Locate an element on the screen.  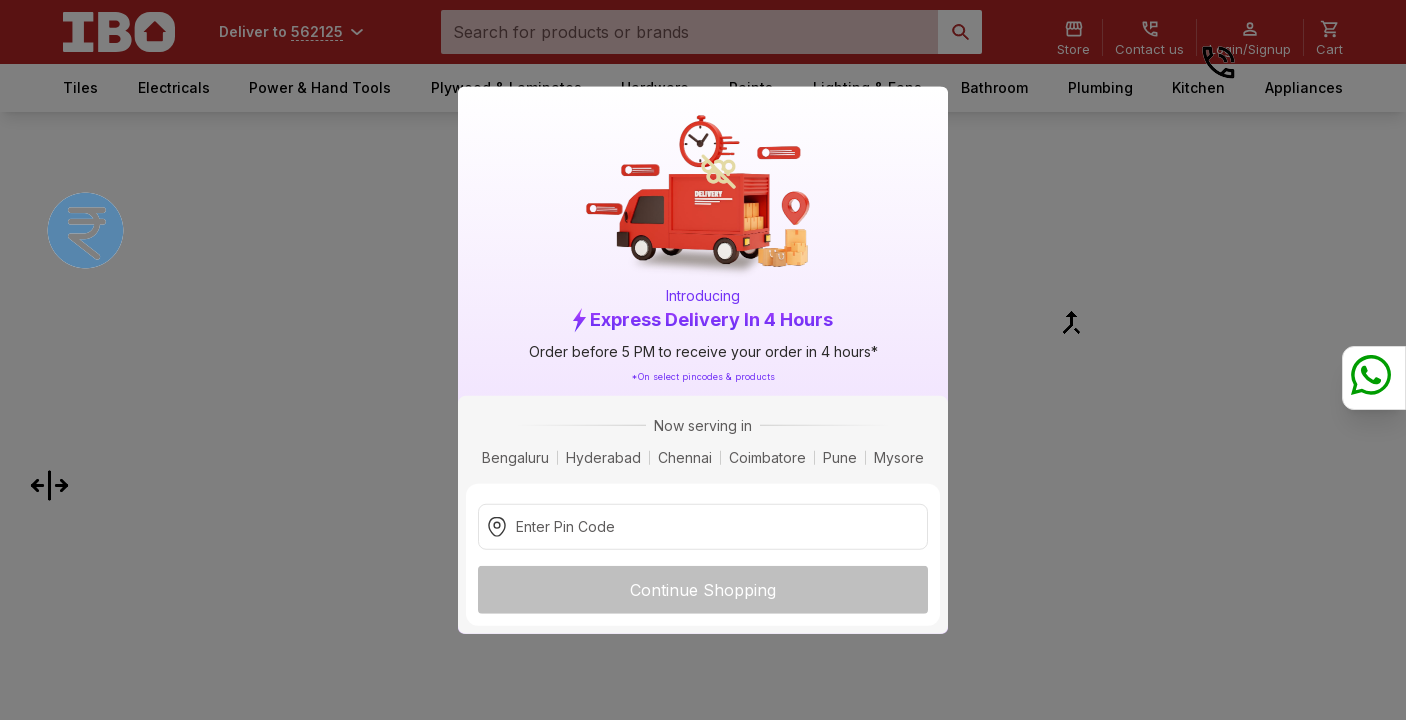
expand or resize content horizontally is located at coordinates (49, 485).